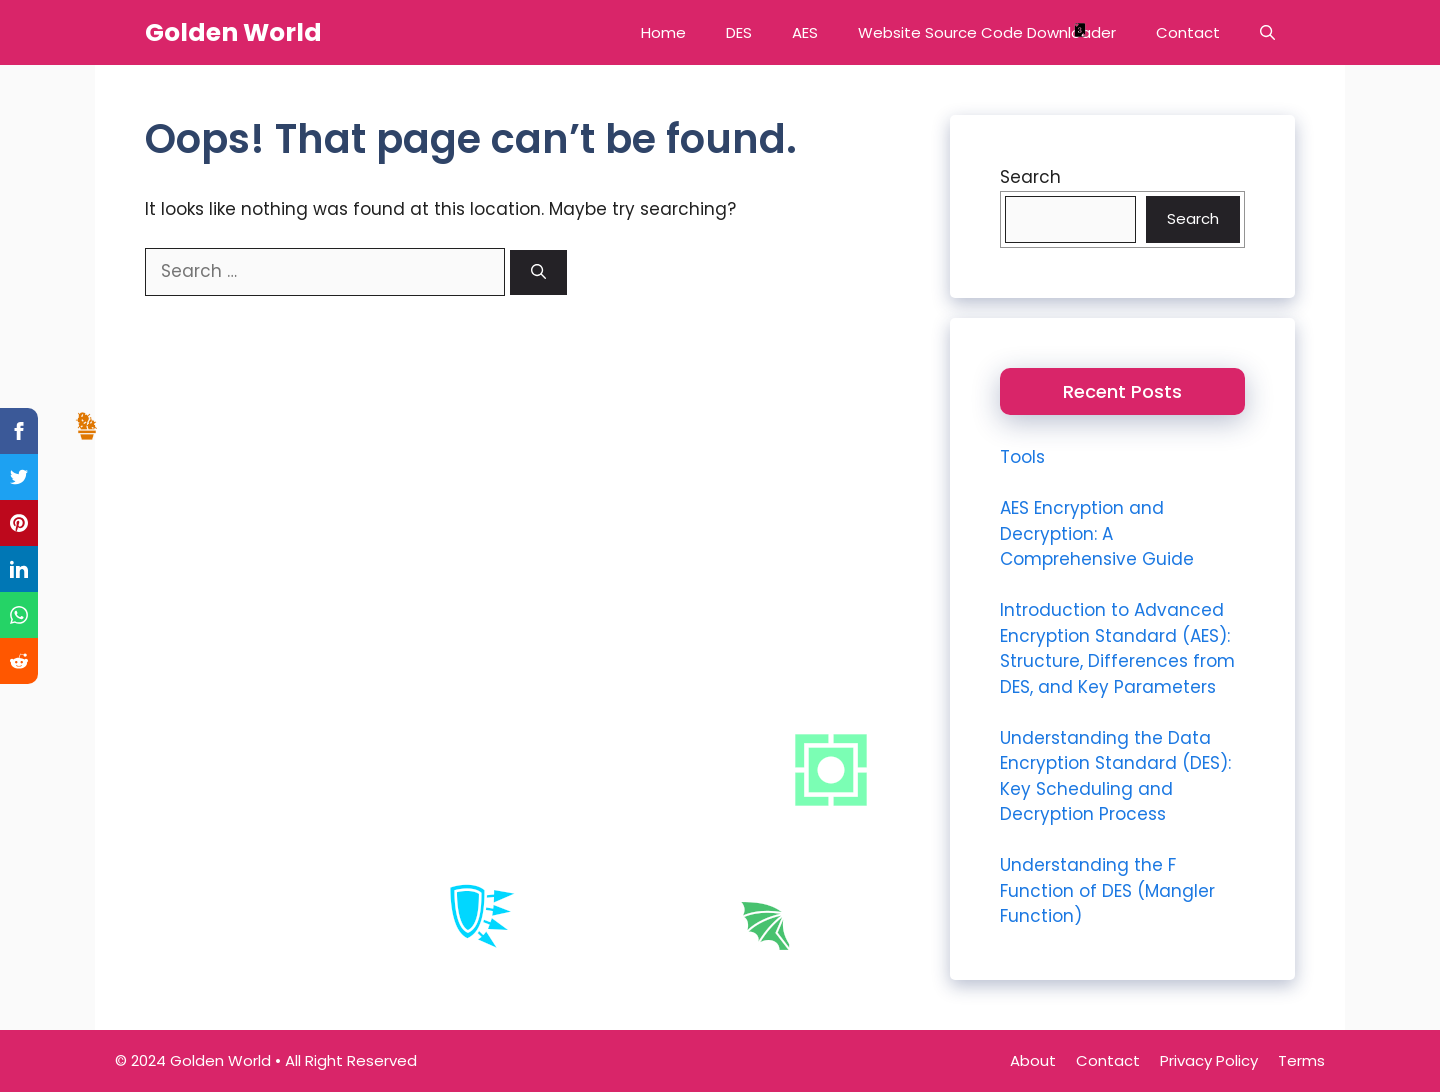  Describe the element at coordinates (482, 916) in the screenshot. I see `indicates damage blocked or deflected` at that location.